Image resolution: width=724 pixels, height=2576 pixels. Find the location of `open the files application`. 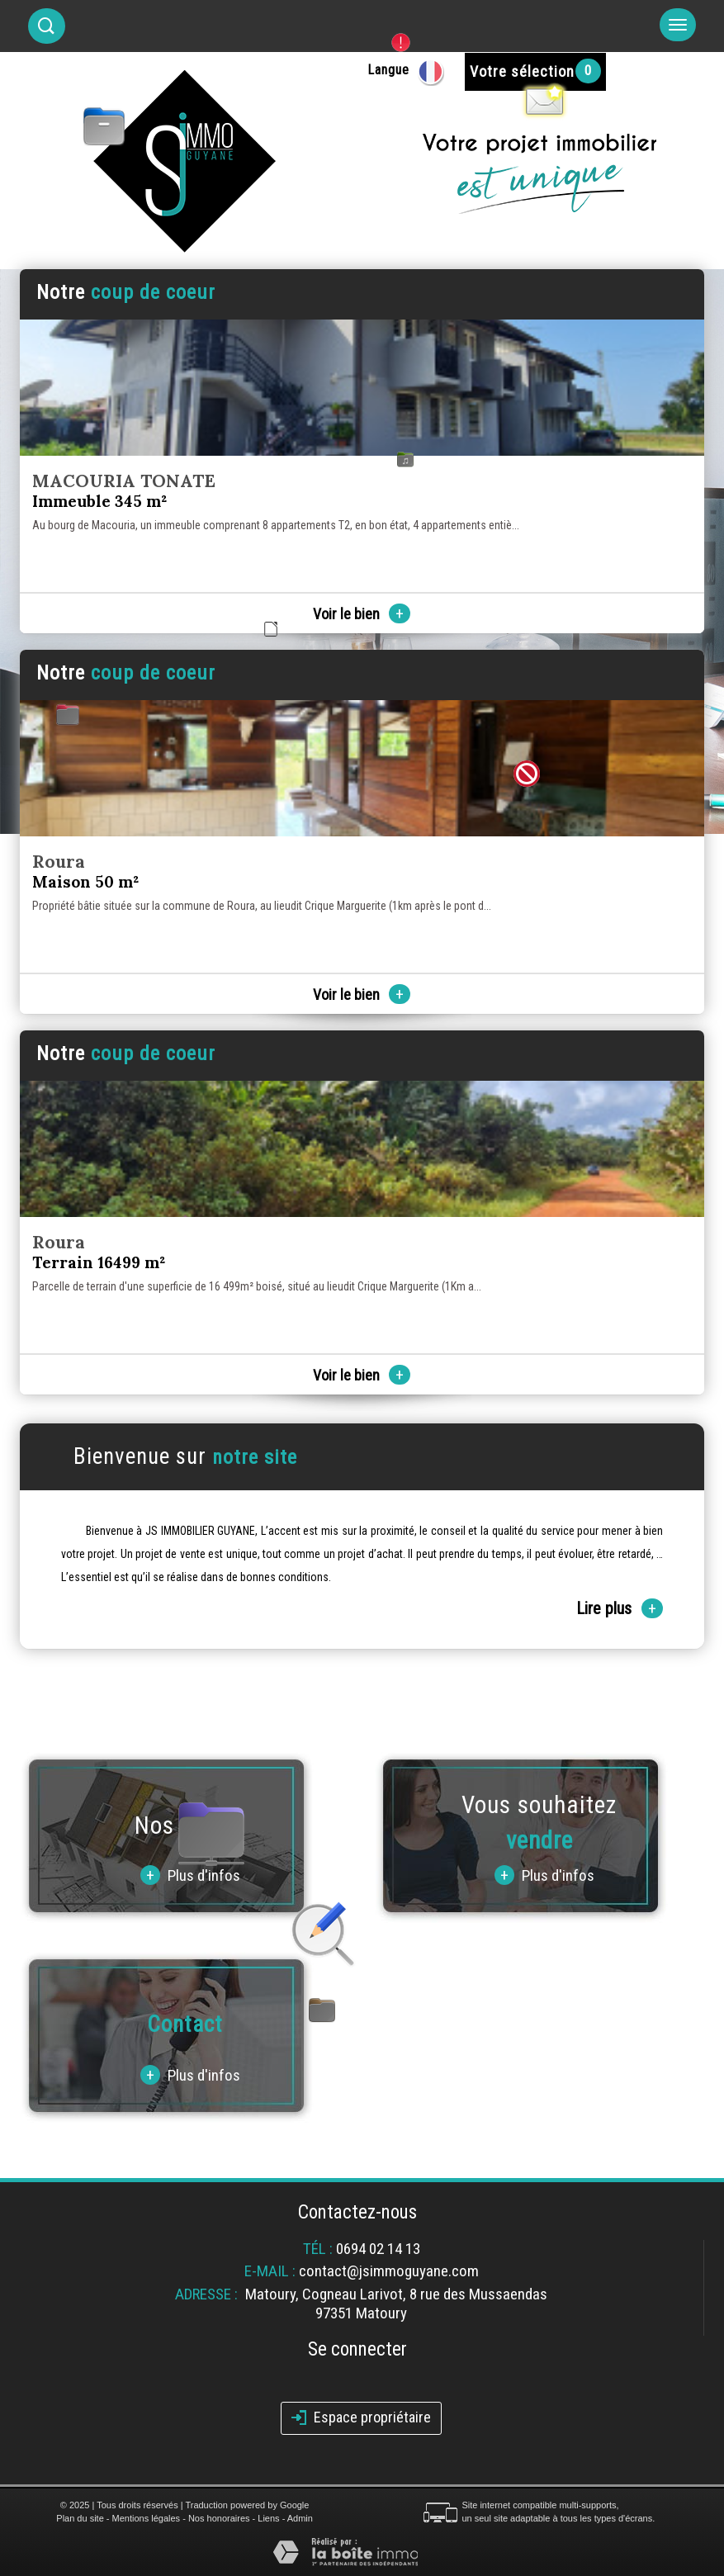

open the files application is located at coordinates (104, 126).